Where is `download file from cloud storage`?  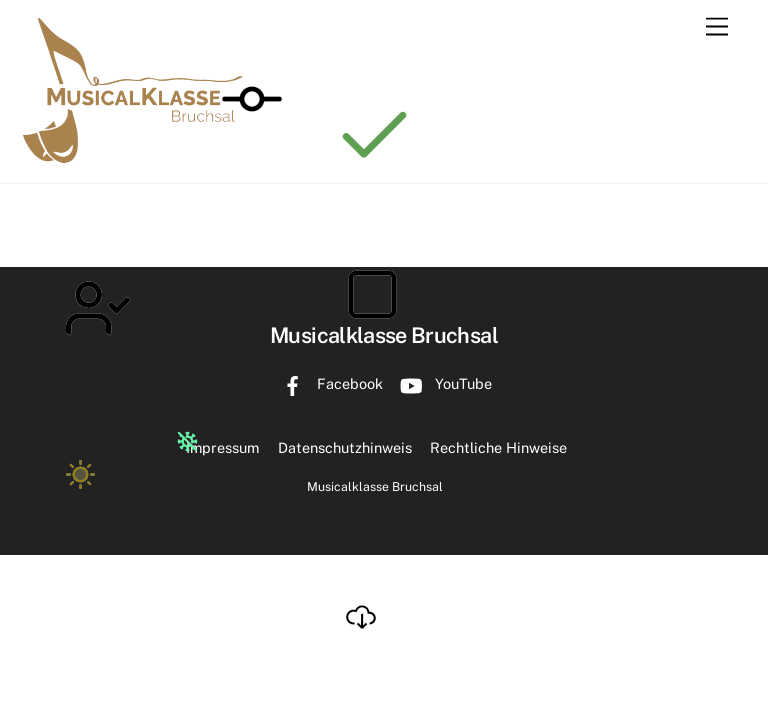
download file from cloud storage is located at coordinates (361, 616).